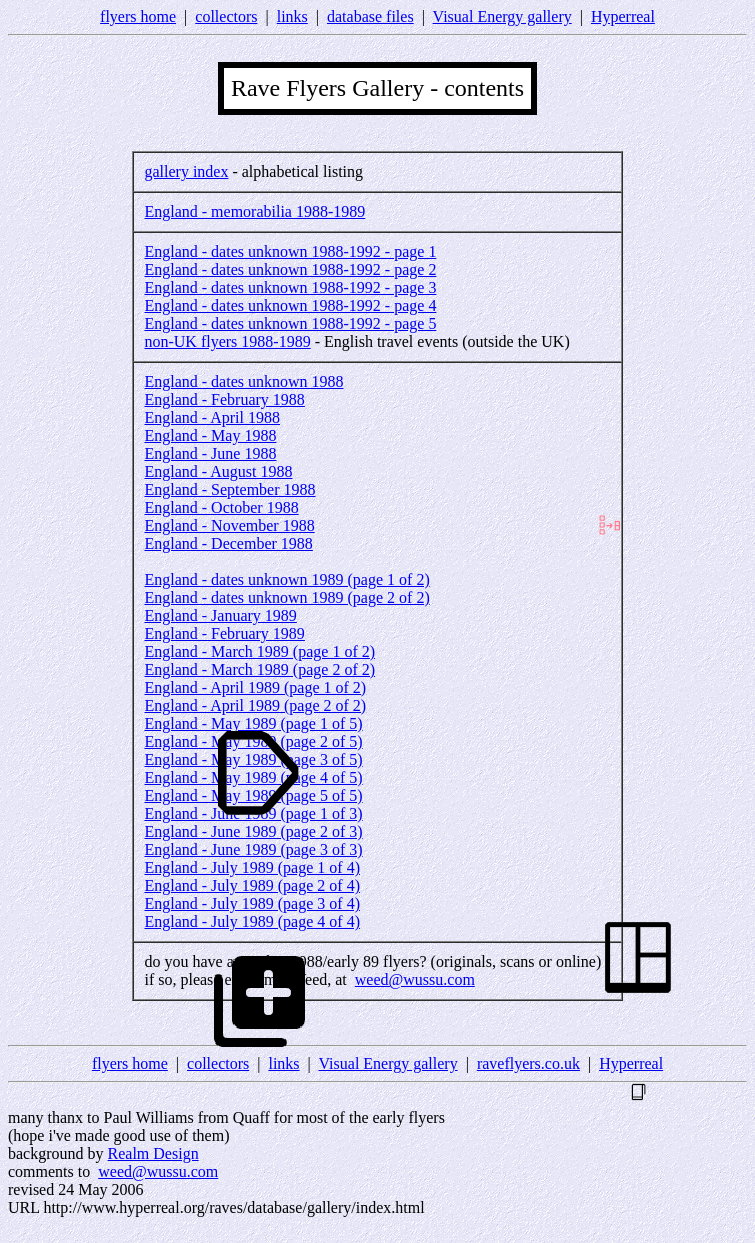 The height and width of the screenshot is (1243, 755). What do you see at coordinates (640, 957) in the screenshot?
I see `open tmux terminal session` at bounding box center [640, 957].